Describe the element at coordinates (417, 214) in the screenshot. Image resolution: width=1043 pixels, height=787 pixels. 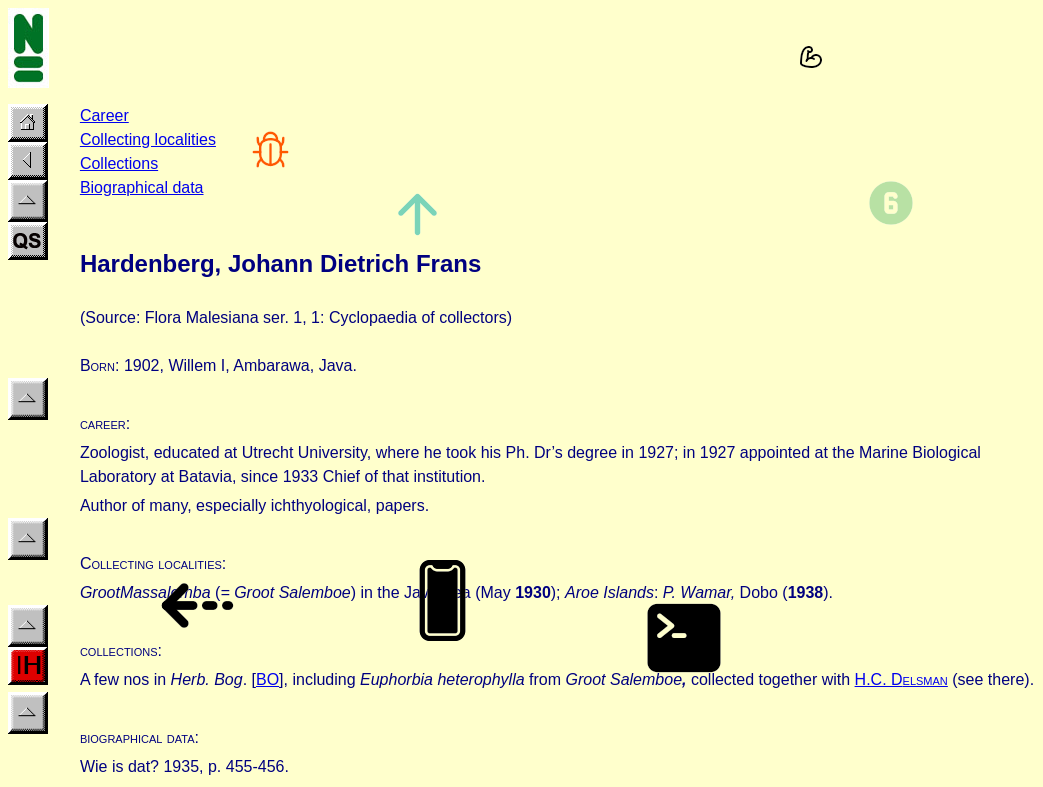
I see `scroll to top of page` at that location.